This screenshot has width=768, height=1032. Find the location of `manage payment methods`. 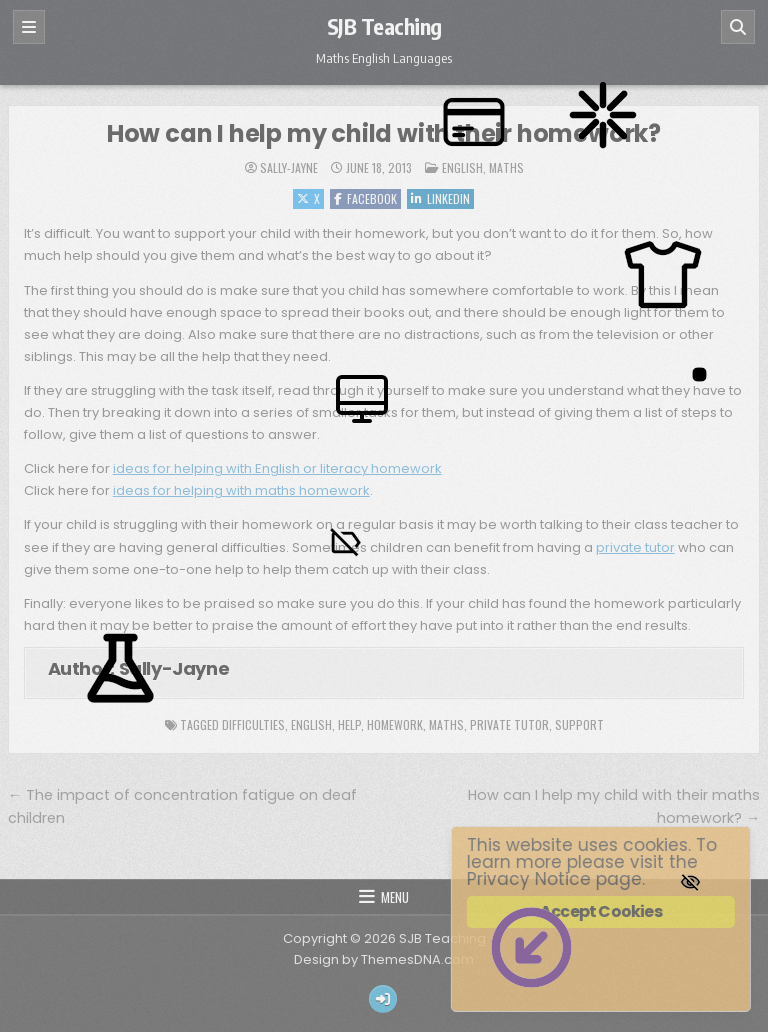

manage payment methods is located at coordinates (474, 122).